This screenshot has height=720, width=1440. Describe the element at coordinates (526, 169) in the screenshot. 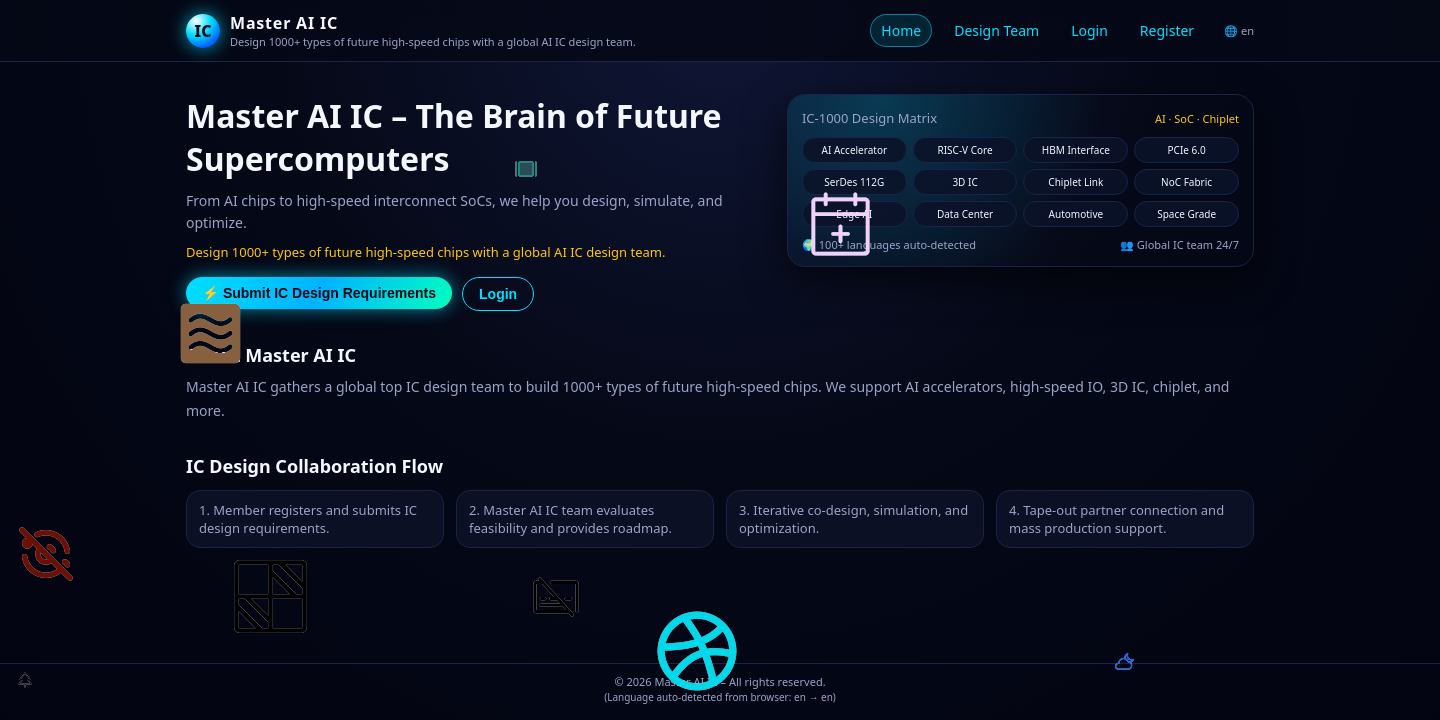

I see `start a slideshow presentation` at that location.